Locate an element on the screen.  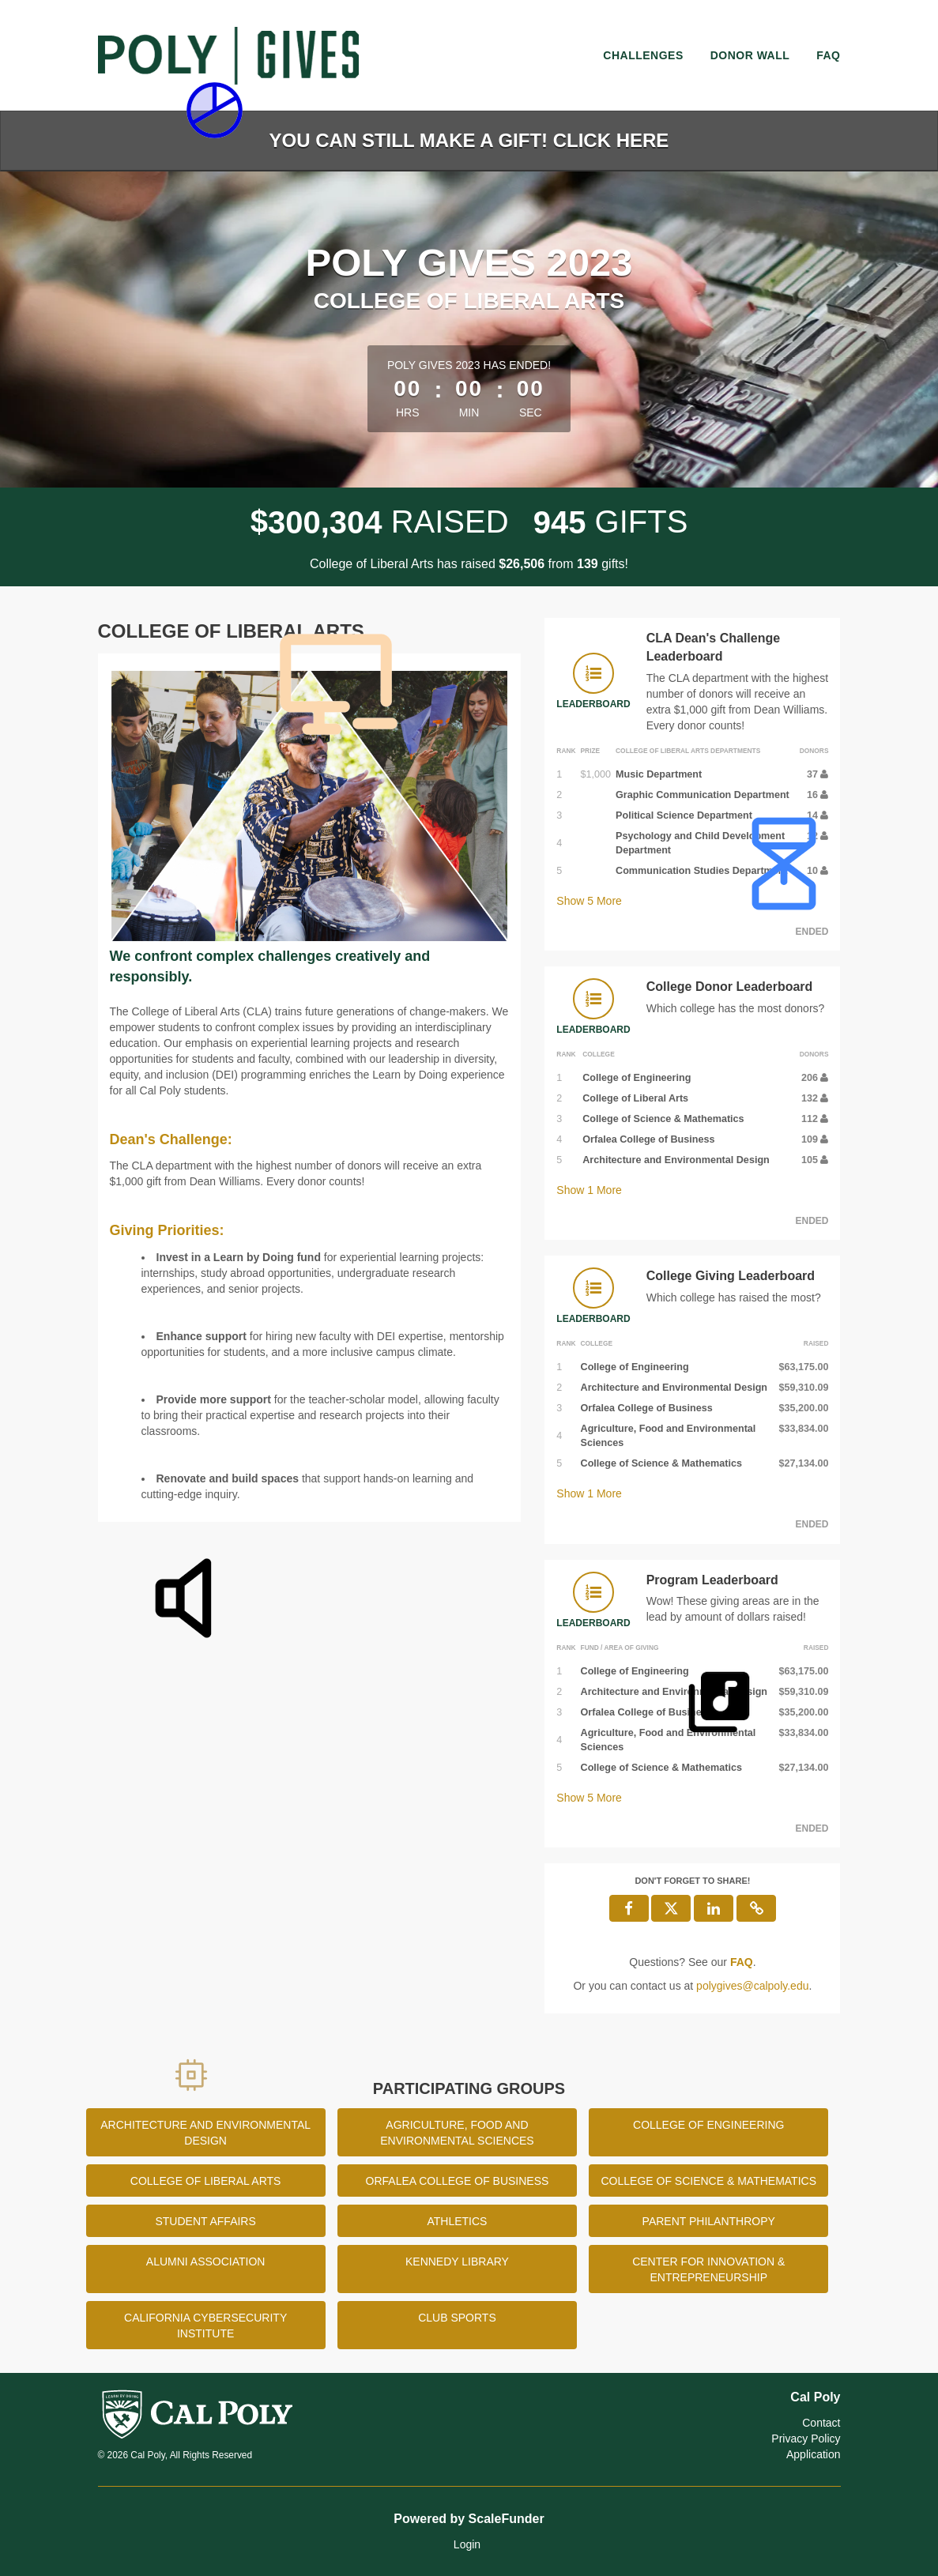
access your music library is located at coordinates (719, 1702).